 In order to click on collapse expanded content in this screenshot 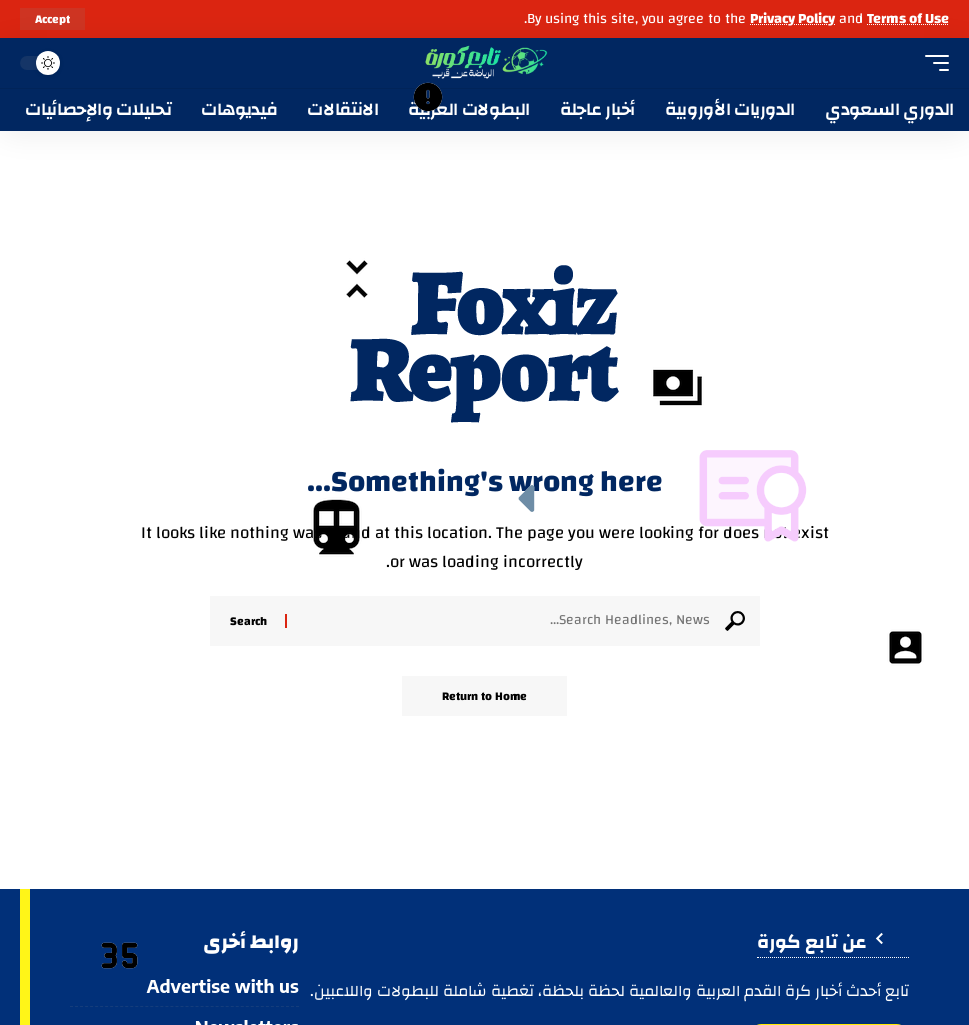, I will do `click(357, 279)`.